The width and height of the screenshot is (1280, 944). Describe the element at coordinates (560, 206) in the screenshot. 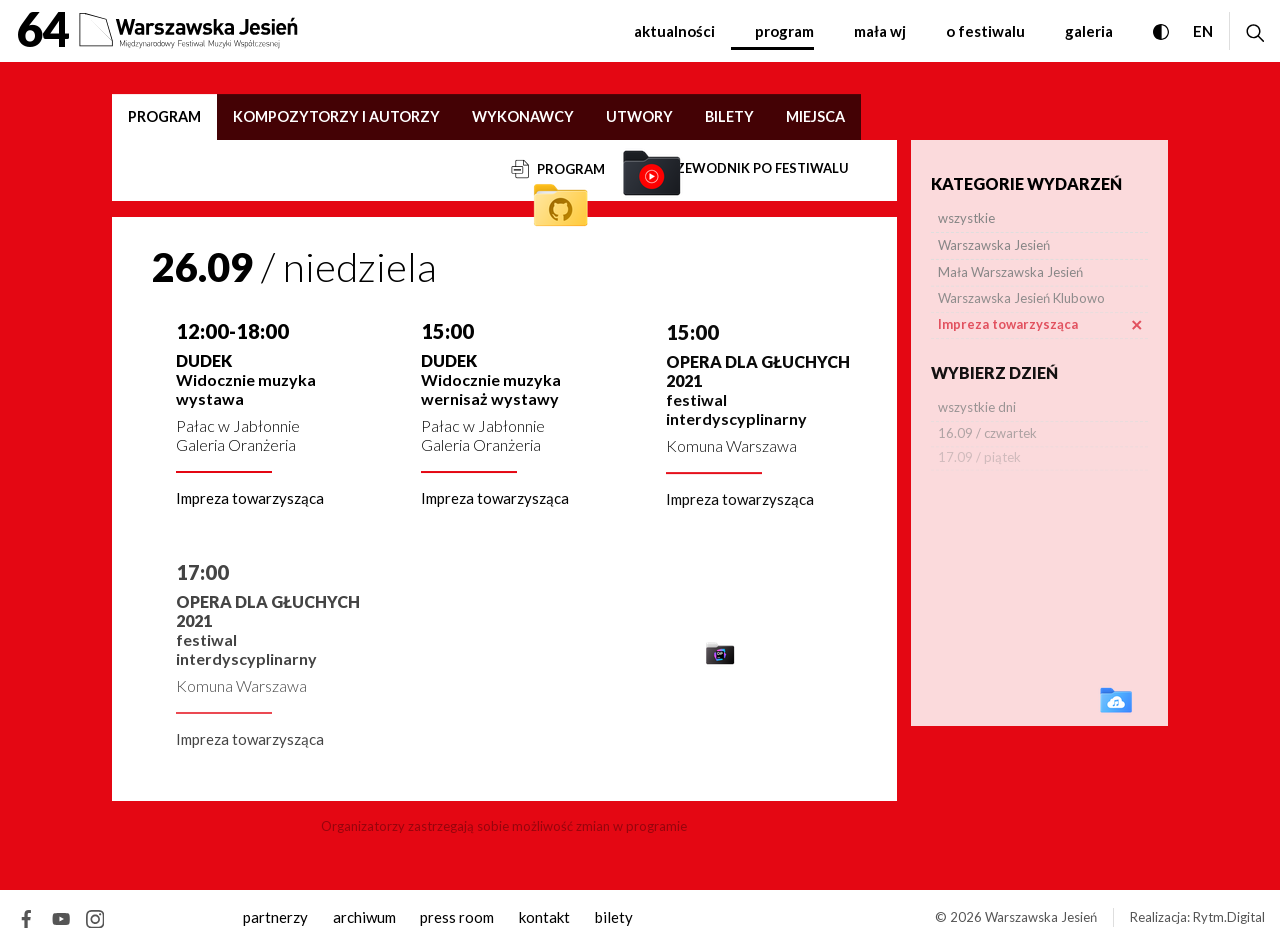

I see `open folder containing github projects` at that location.